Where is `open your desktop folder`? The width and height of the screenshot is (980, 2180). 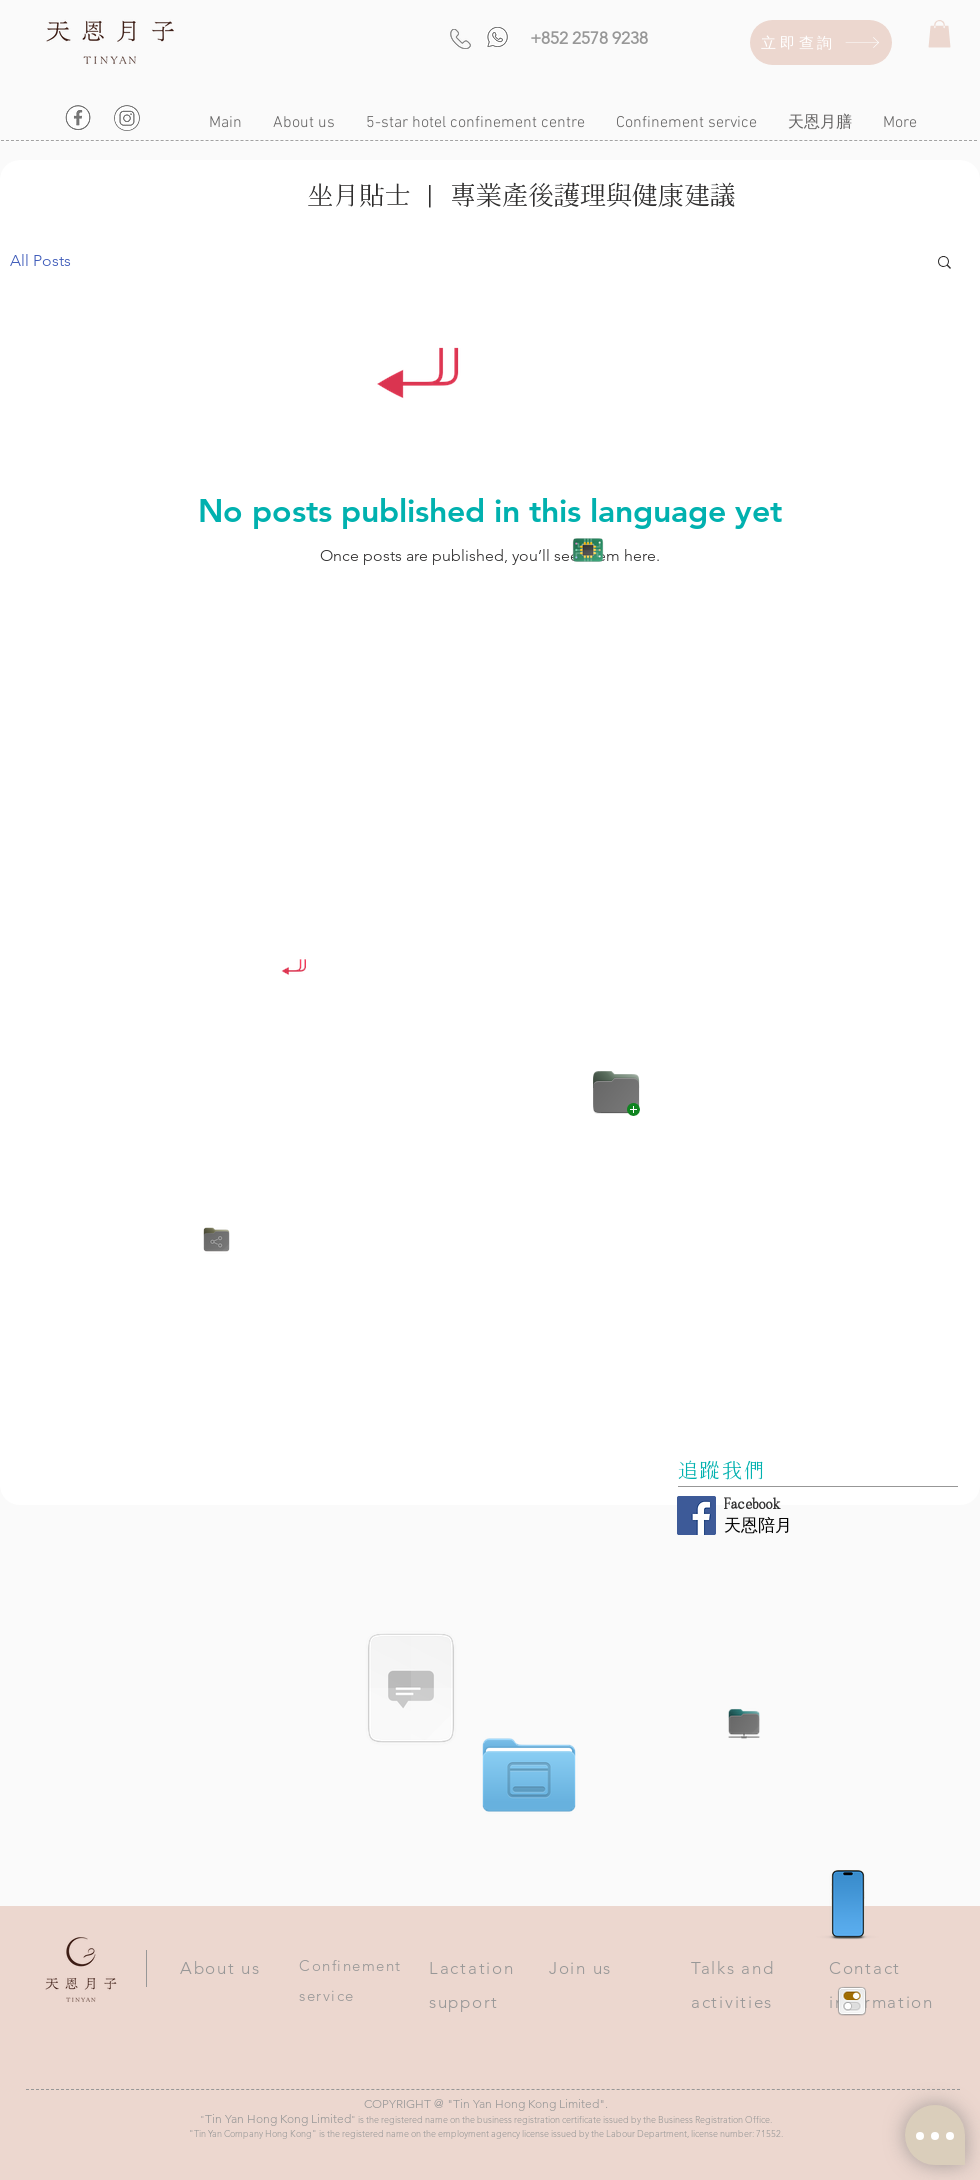
open your desktop folder is located at coordinates (529, 1775).